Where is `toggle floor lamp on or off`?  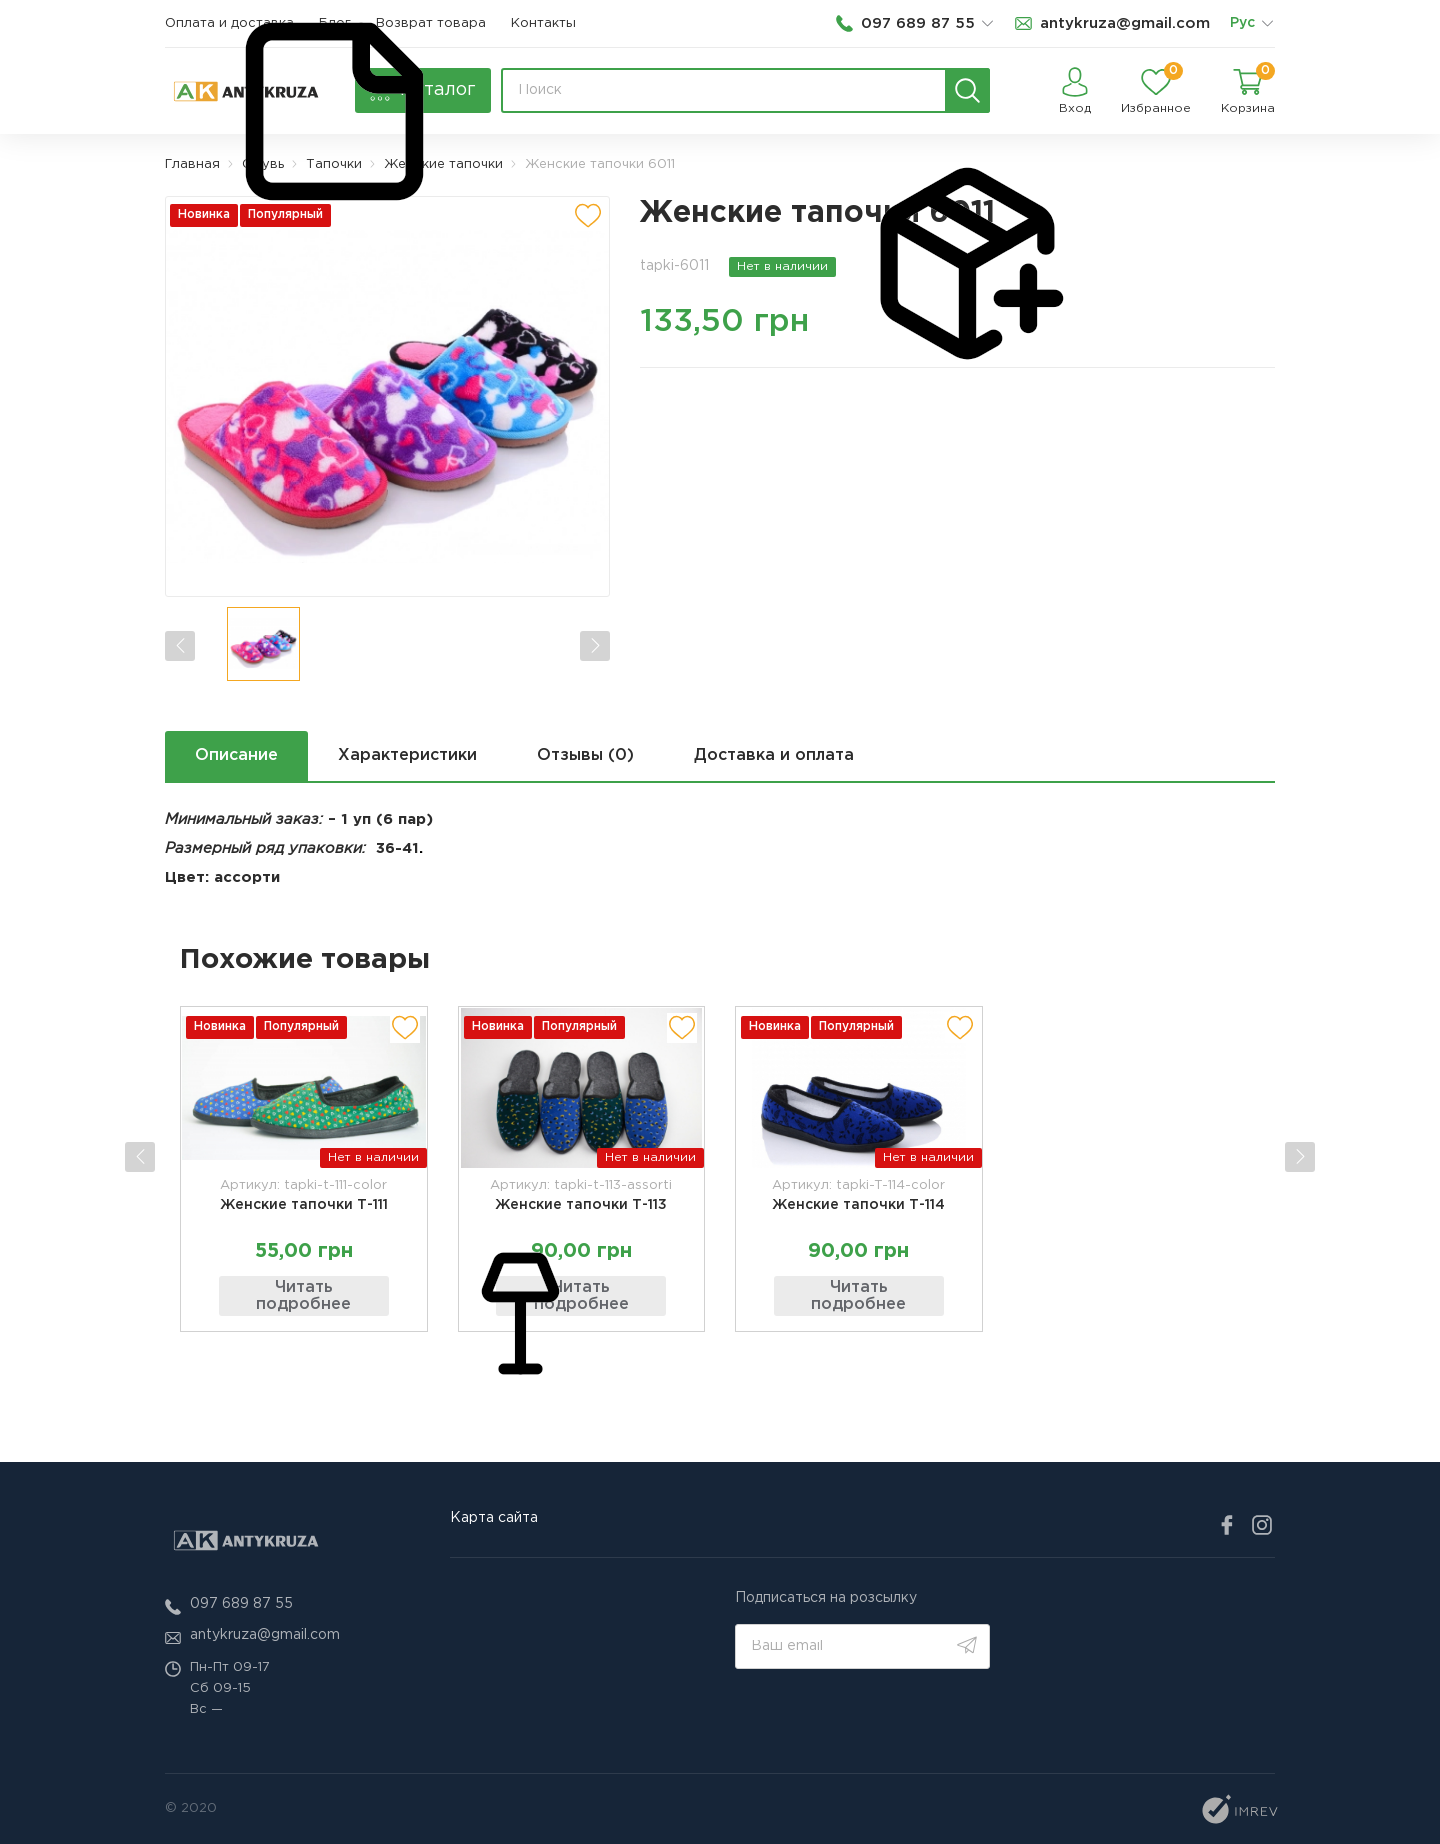
toggle floor lamp on or off is located at coordinates (520, 1313).